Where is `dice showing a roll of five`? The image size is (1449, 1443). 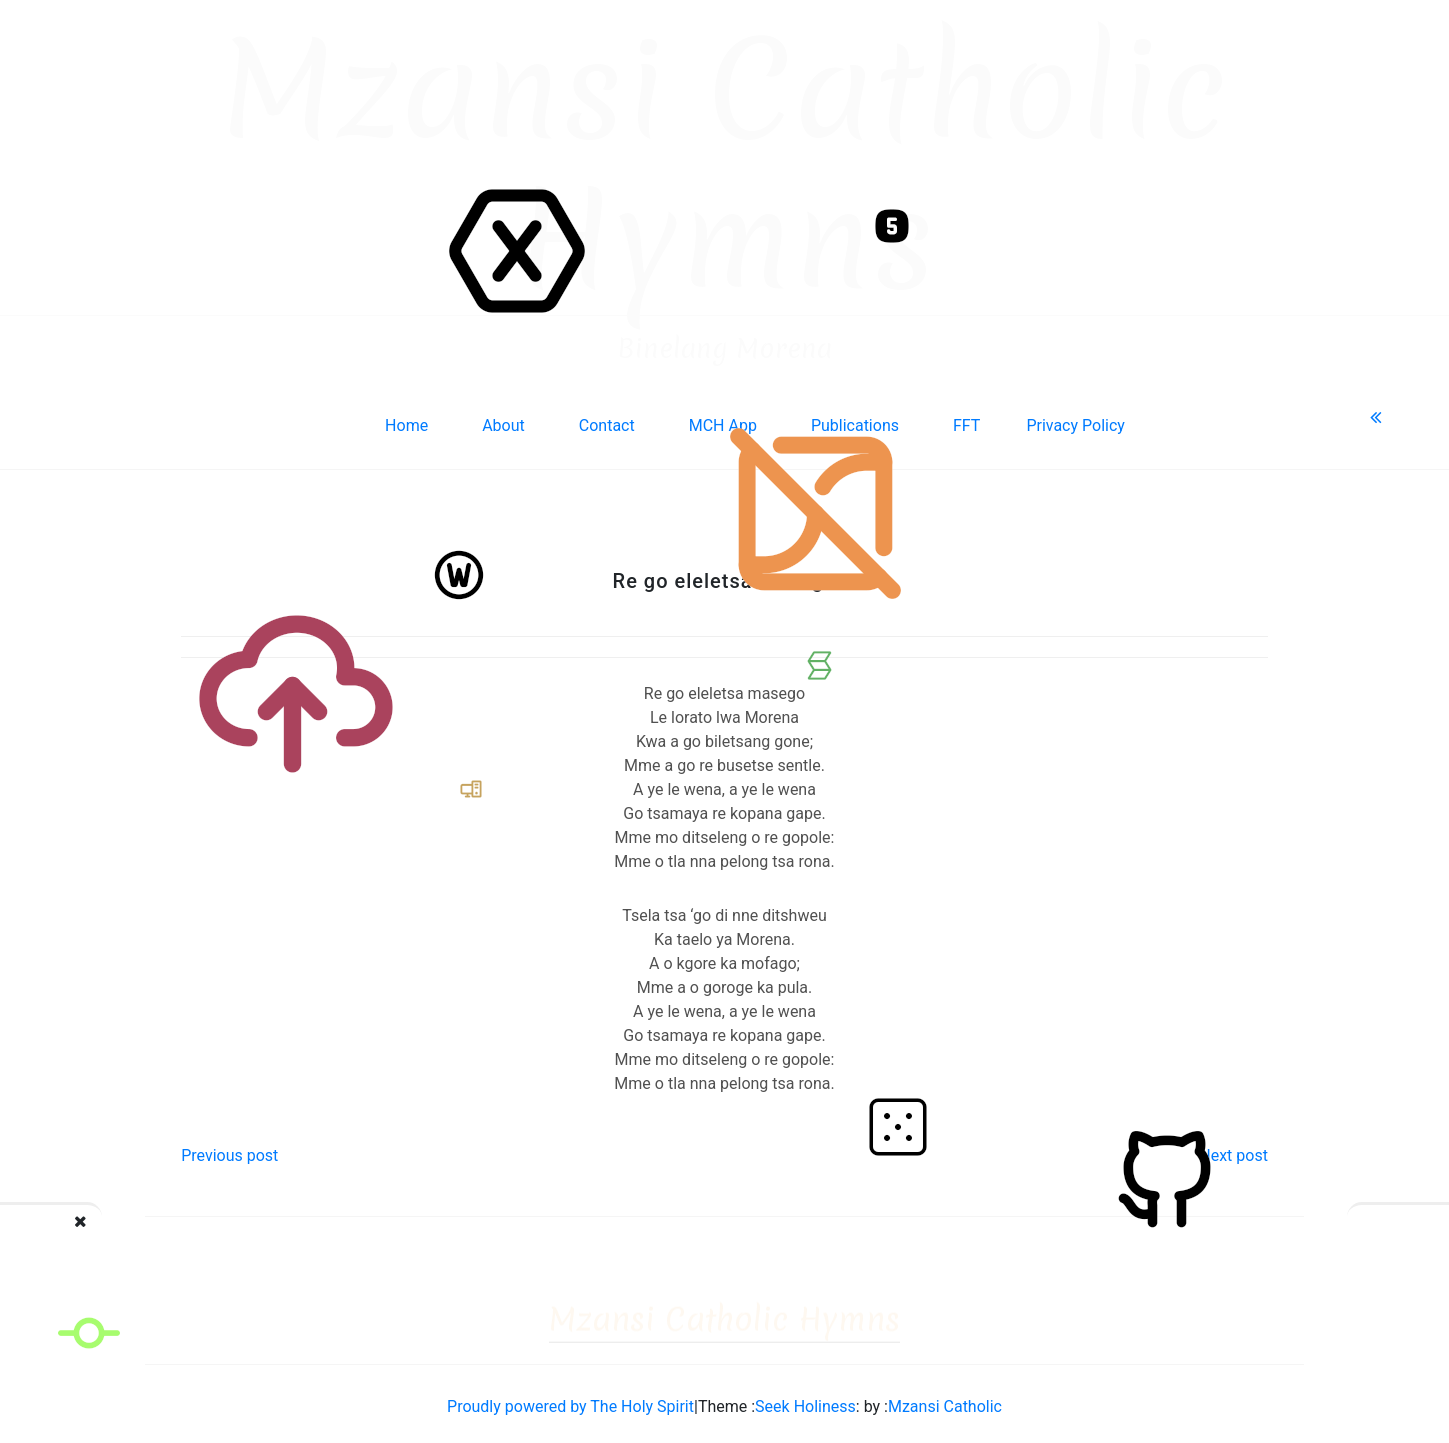
dice showing a roll of five is located at coordinates (898, 1127).